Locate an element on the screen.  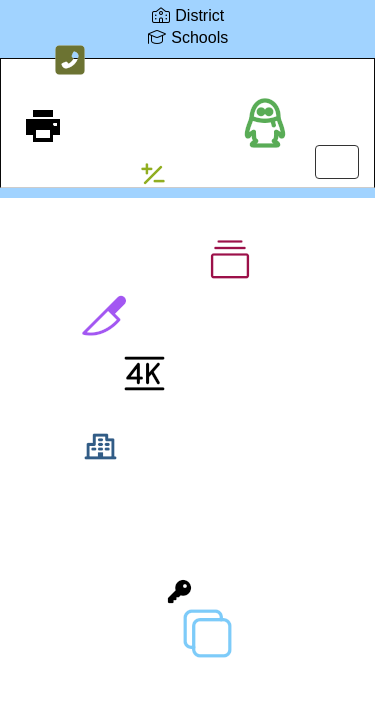
access security or password settings is located at coordinates (179, 591).